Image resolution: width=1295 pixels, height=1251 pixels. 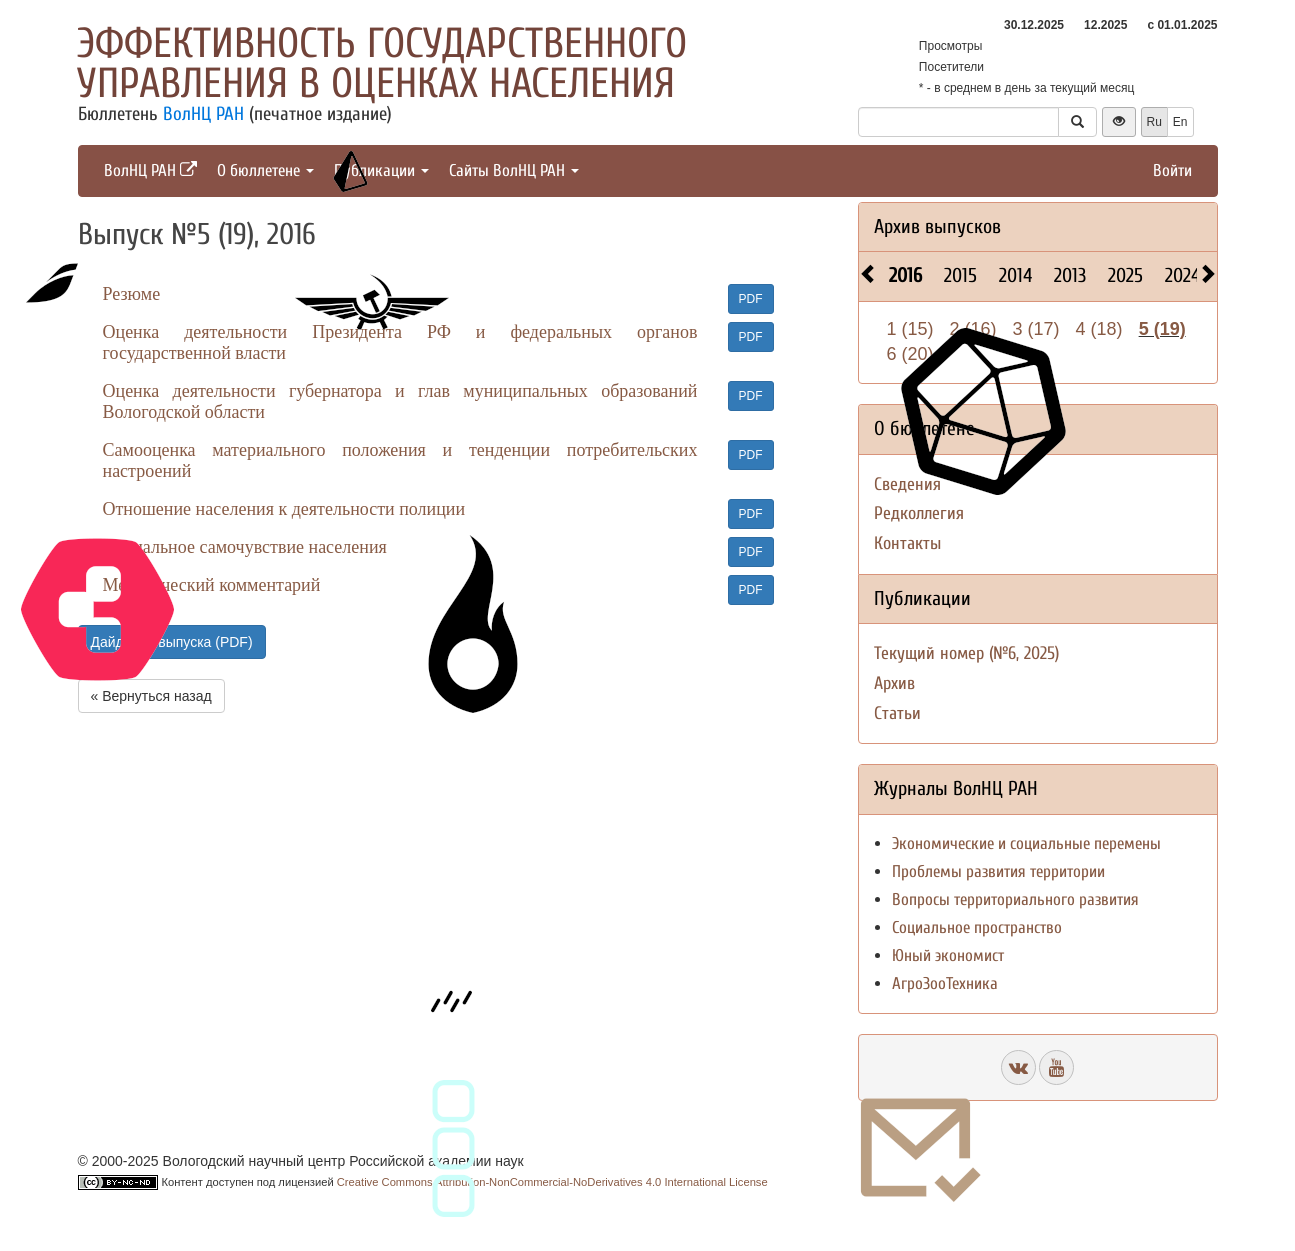 What do you see at coordinates (52, 283) in the screenshot?
I see `iberia airlines app or website` at bounding box center [52, 283].